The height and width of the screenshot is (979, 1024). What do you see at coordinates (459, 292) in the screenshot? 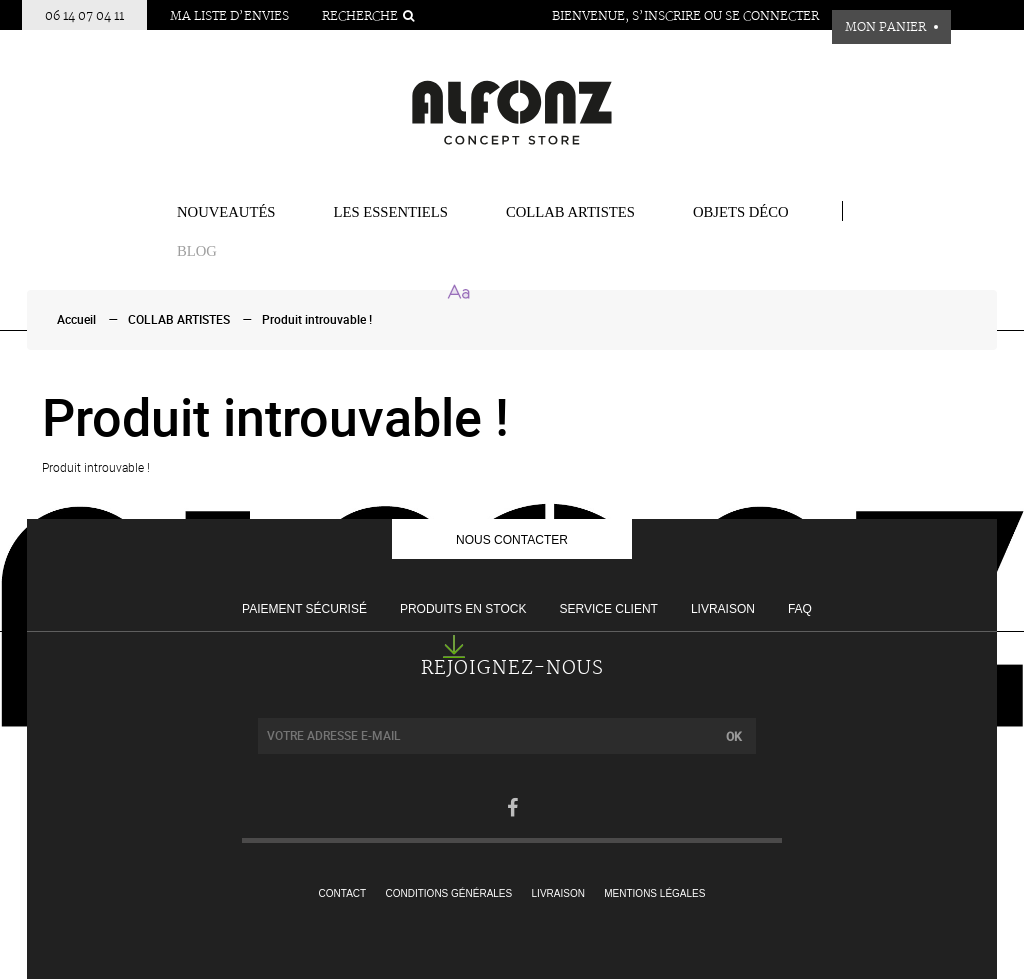
I see `adjust font or text size settings` at bounding box center [459, 292].